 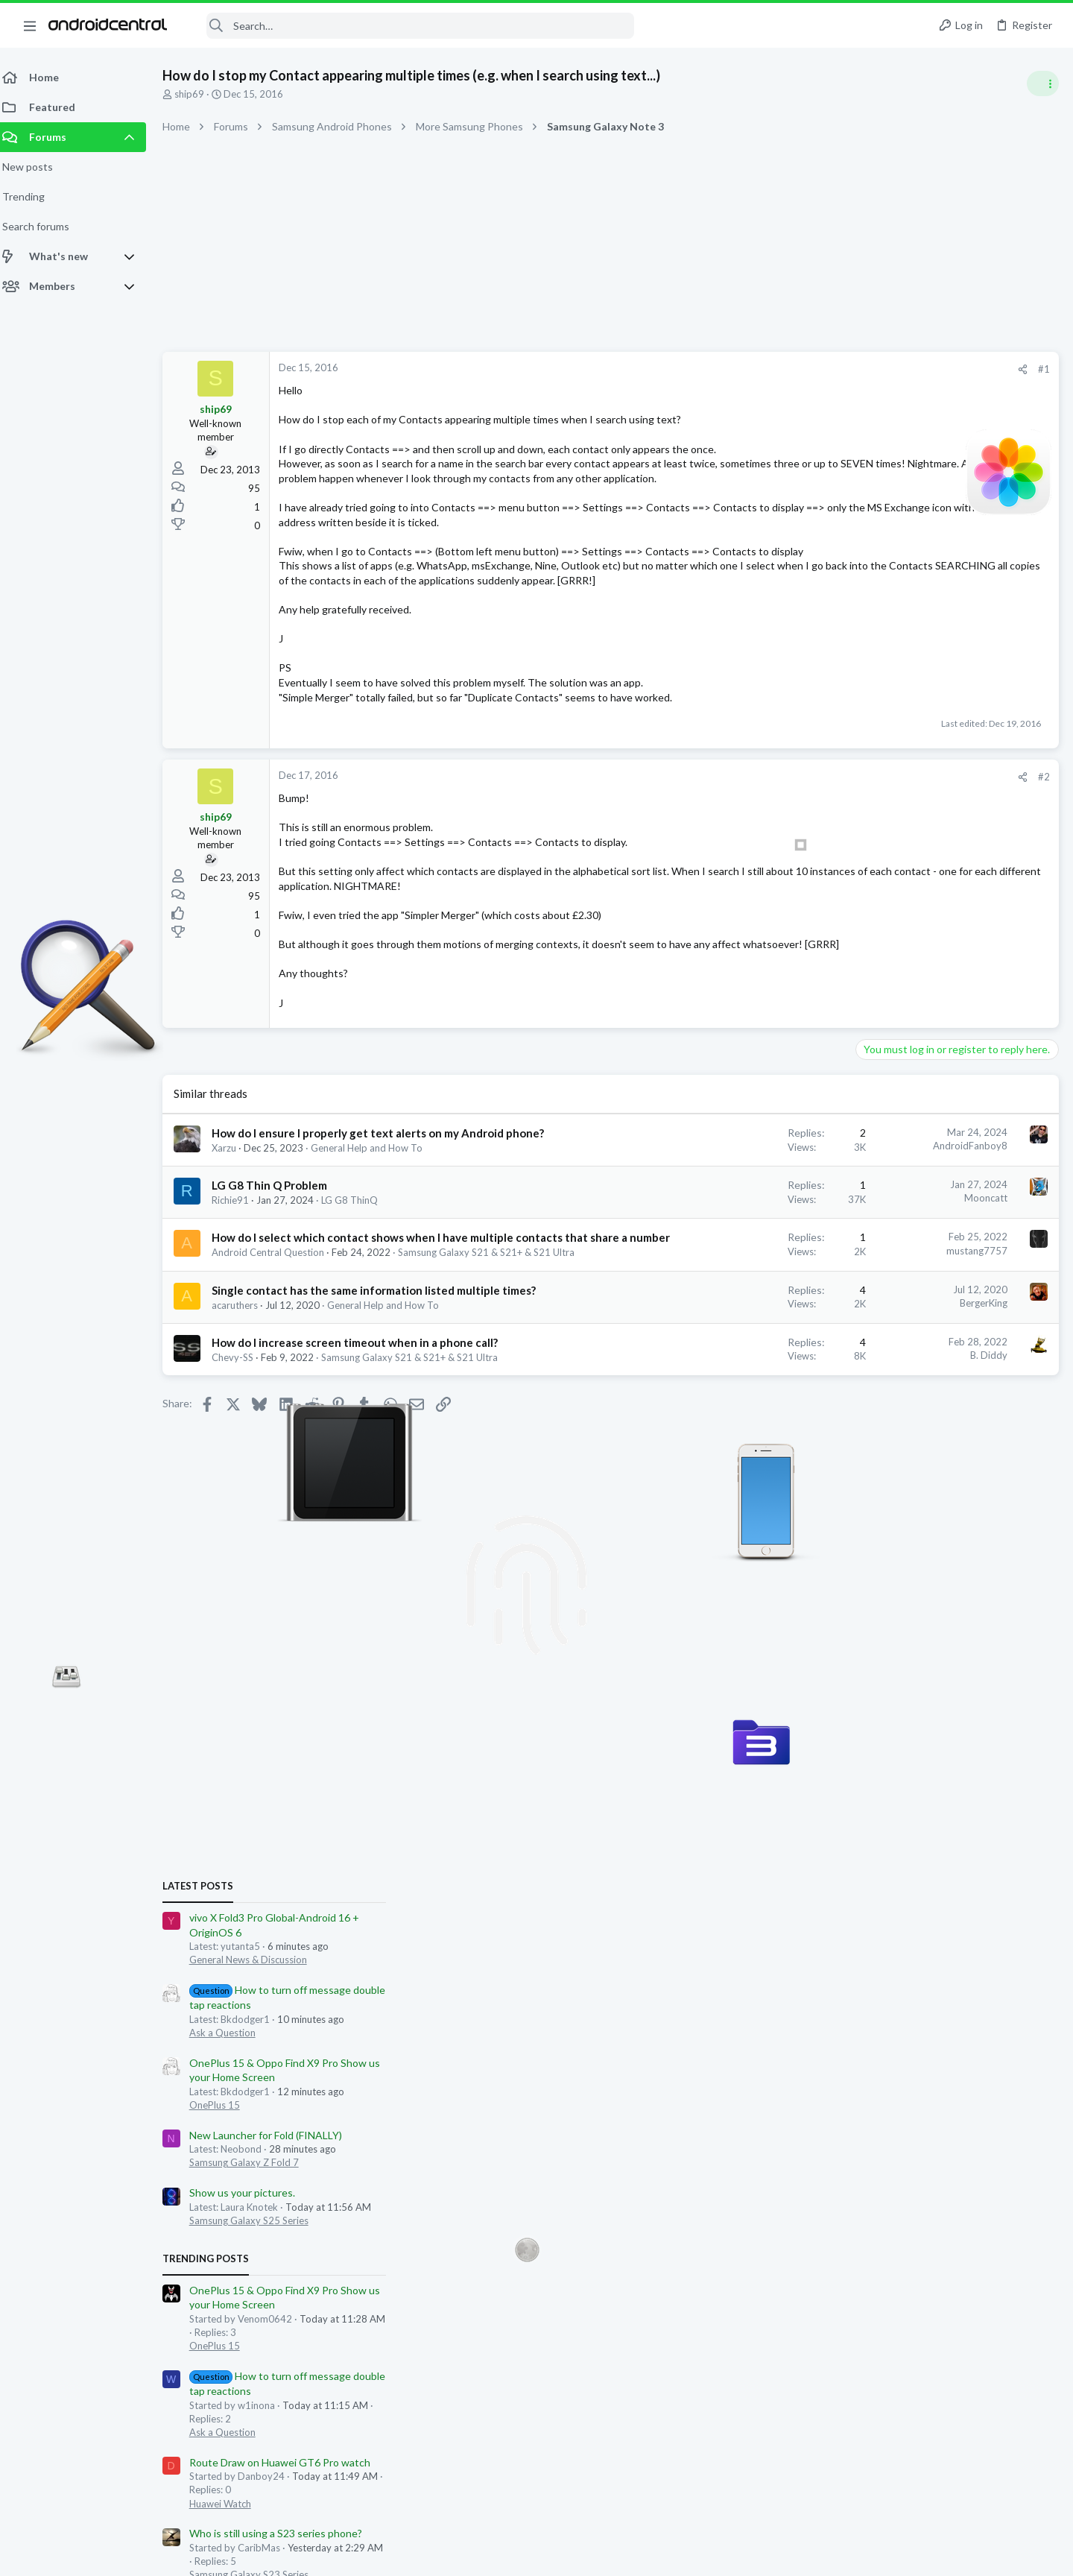 What do you see at coordinates (526, 1585) in the screenshot?
I see `authenticate using fingerprint recognition` at bounding box center [526, 1585].